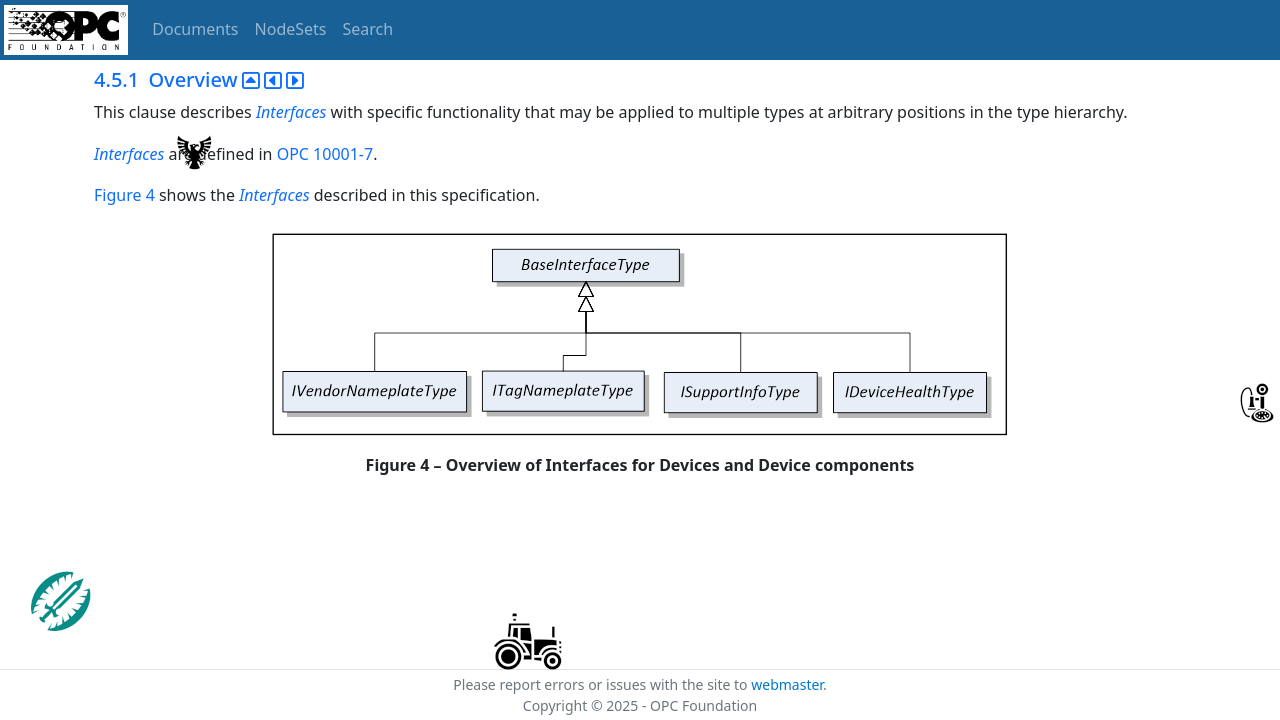  I want to click on attack or combat action button, so click(61, 601).